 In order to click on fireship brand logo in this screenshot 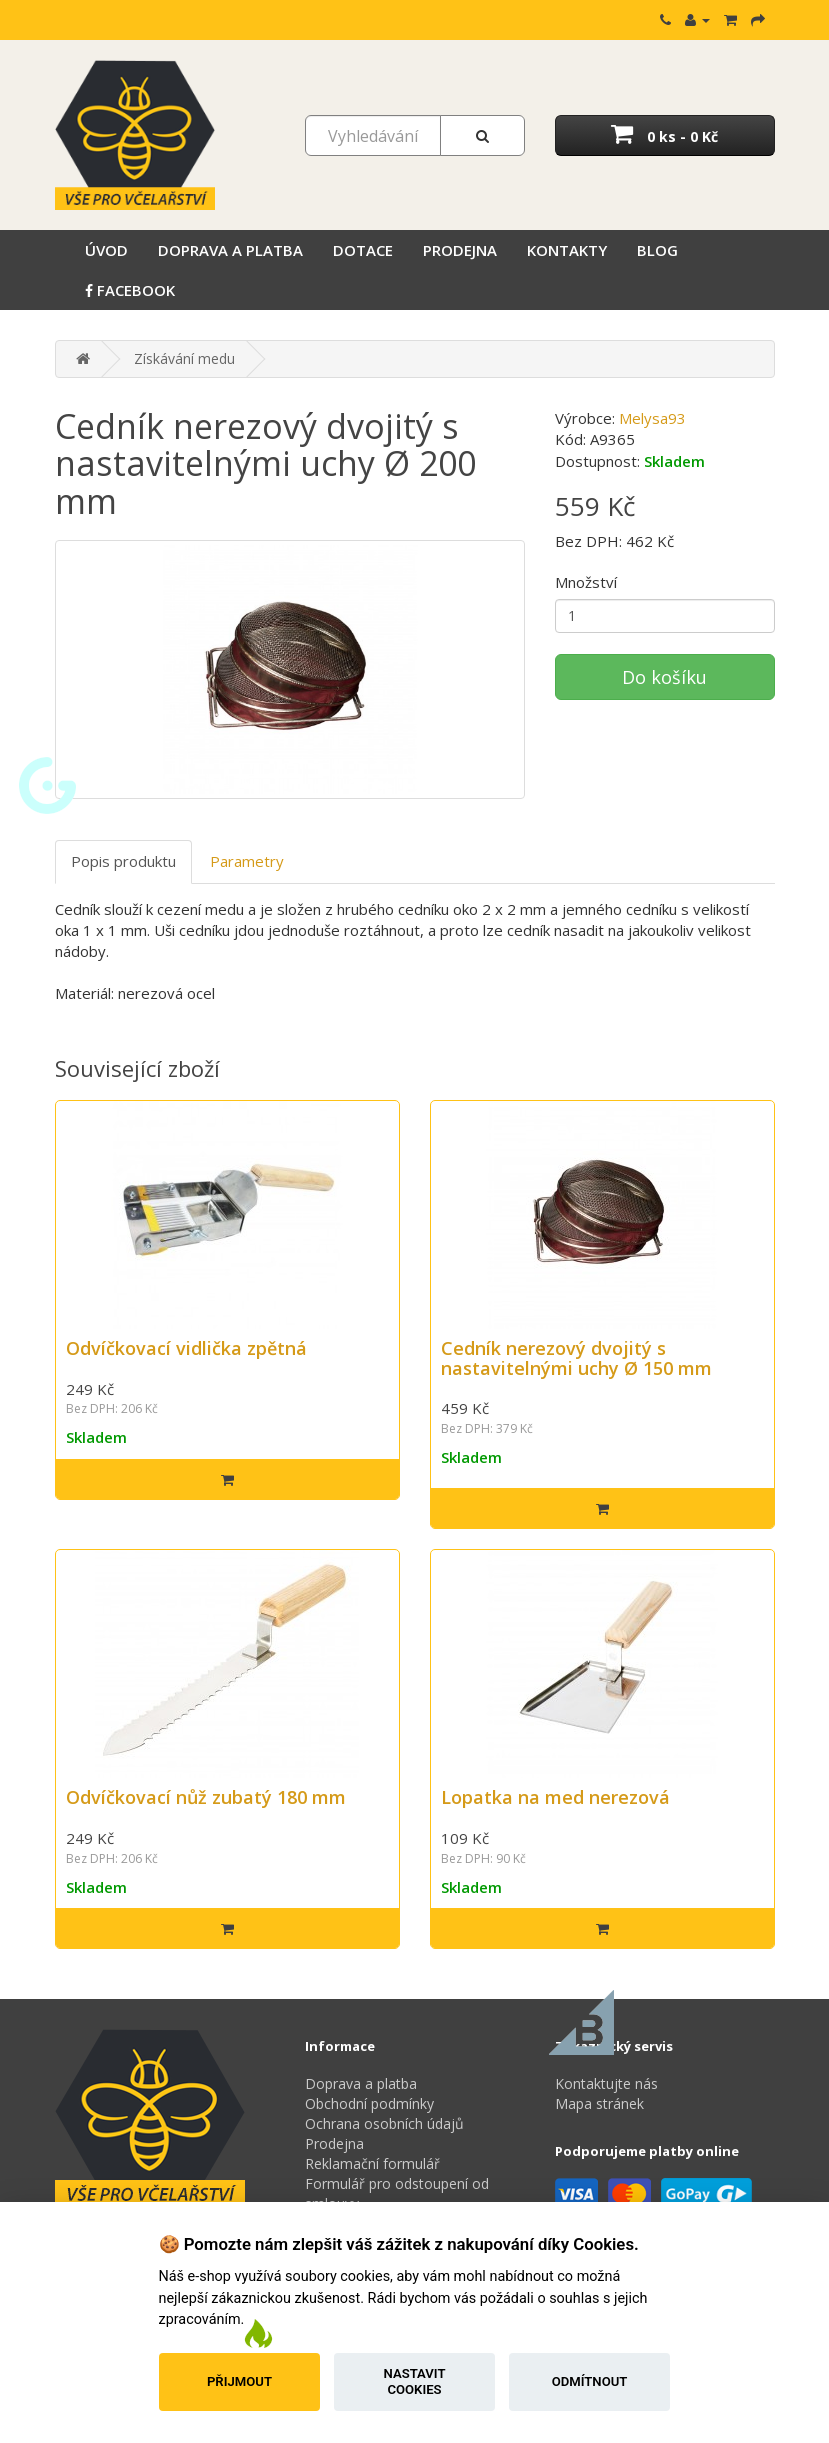, I will do `click(258, 2333)`.